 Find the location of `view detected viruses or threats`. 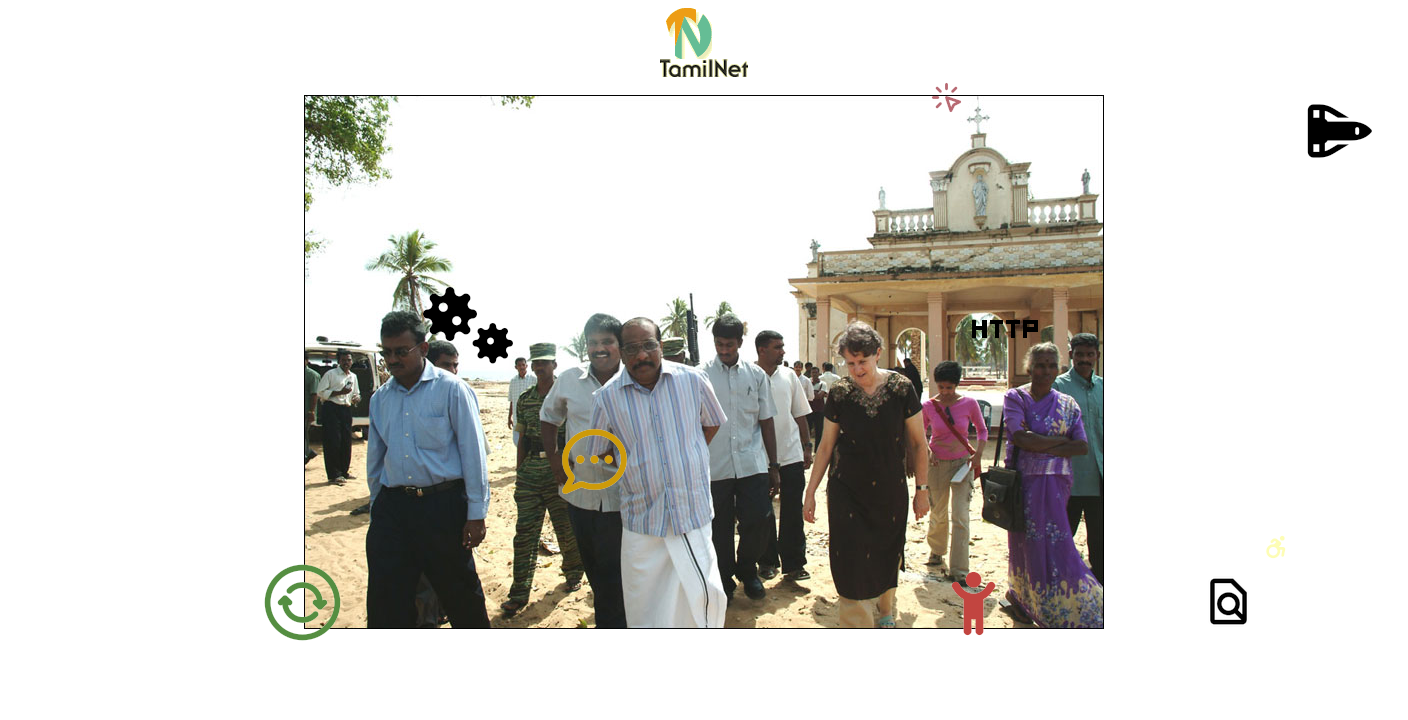

view detected viruses or threats is located at coordinates (468, 323).